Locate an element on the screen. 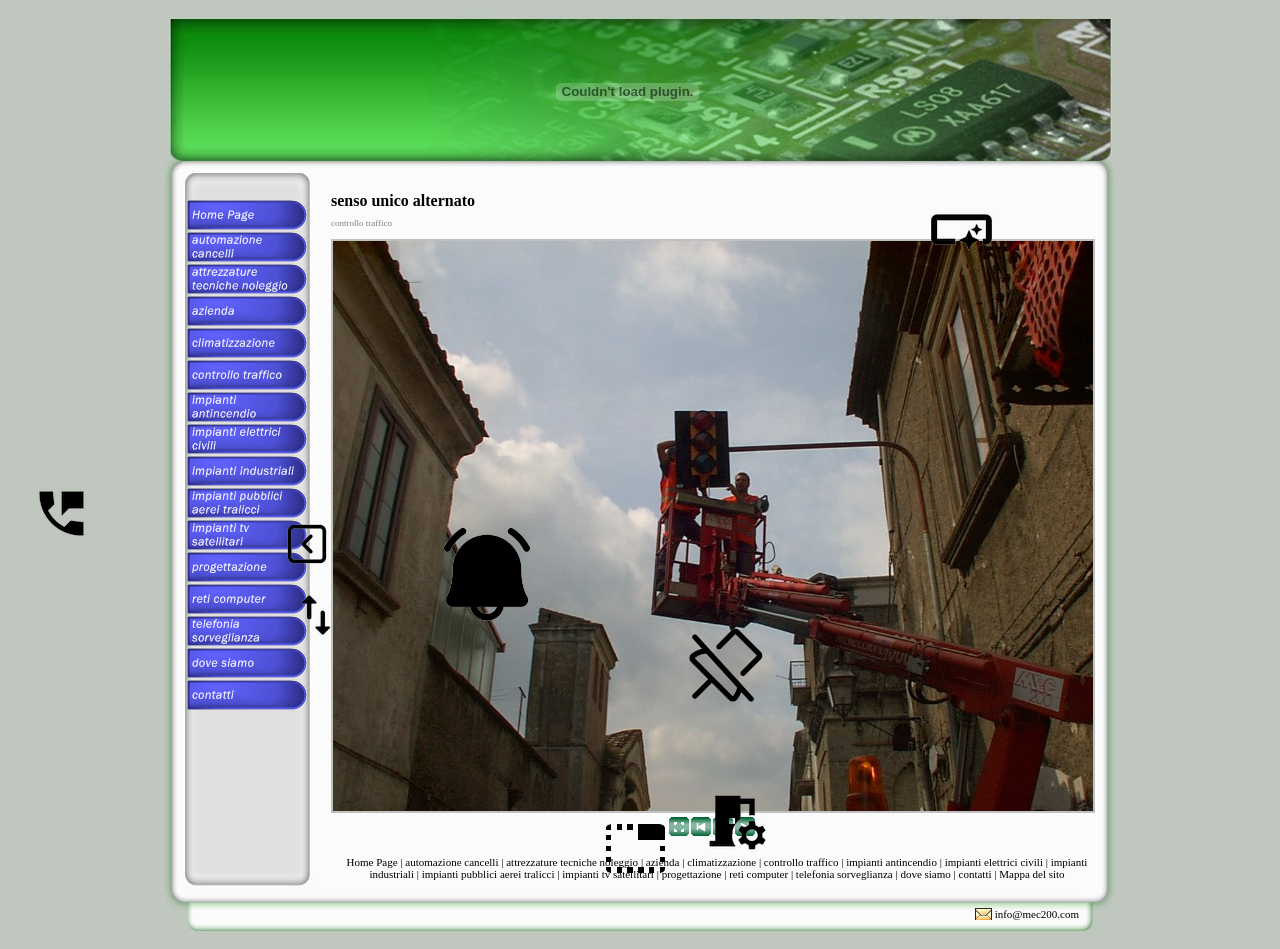 Image resolution: width=1280 pixels, height=949 pixels. an inactive or unselected browser tab is located at coordinates (635, 848).